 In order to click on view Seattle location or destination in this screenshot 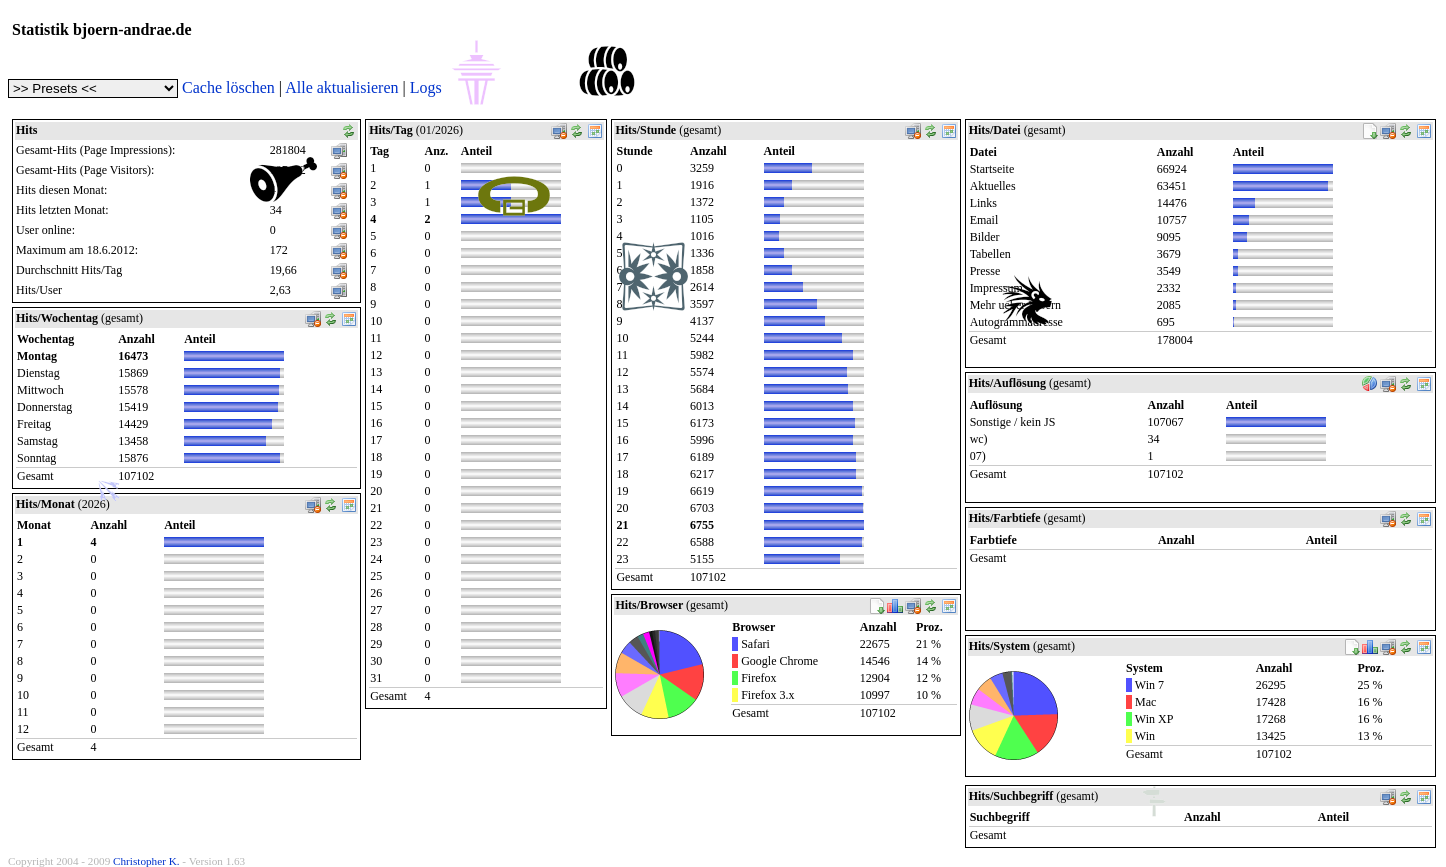, I will do `click(476, 71)`.